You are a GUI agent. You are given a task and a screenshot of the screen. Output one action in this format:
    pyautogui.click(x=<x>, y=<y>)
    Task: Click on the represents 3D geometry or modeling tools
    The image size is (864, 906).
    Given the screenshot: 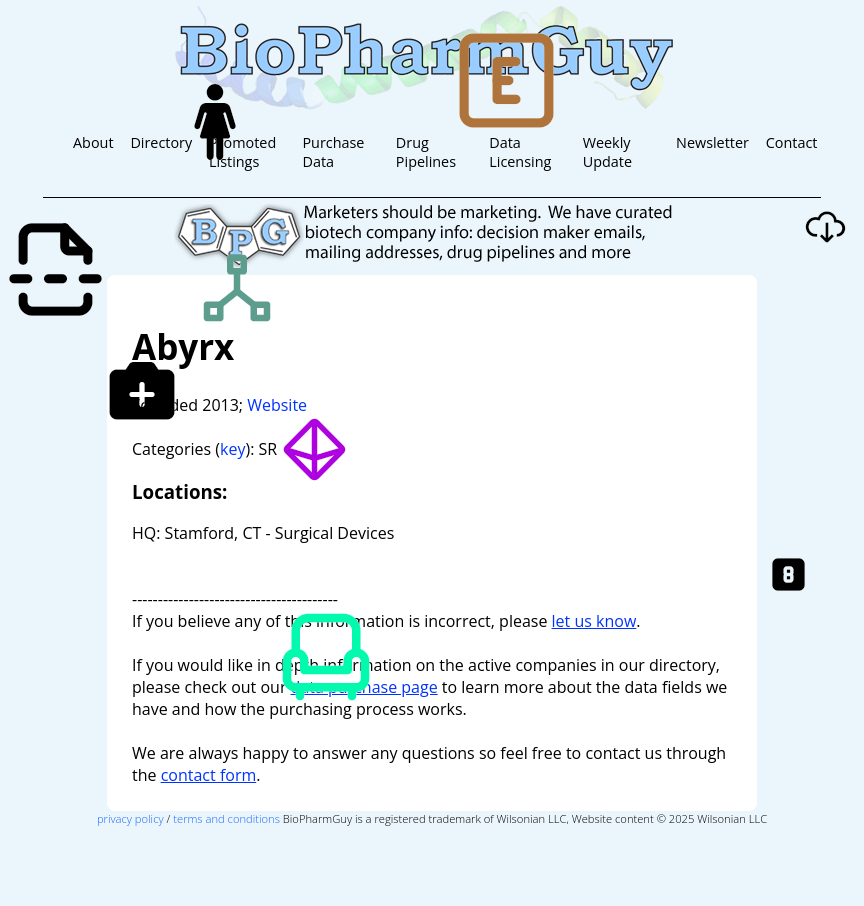 What is the action you would take?
    pyautogui.click(x=314, y=449)
    